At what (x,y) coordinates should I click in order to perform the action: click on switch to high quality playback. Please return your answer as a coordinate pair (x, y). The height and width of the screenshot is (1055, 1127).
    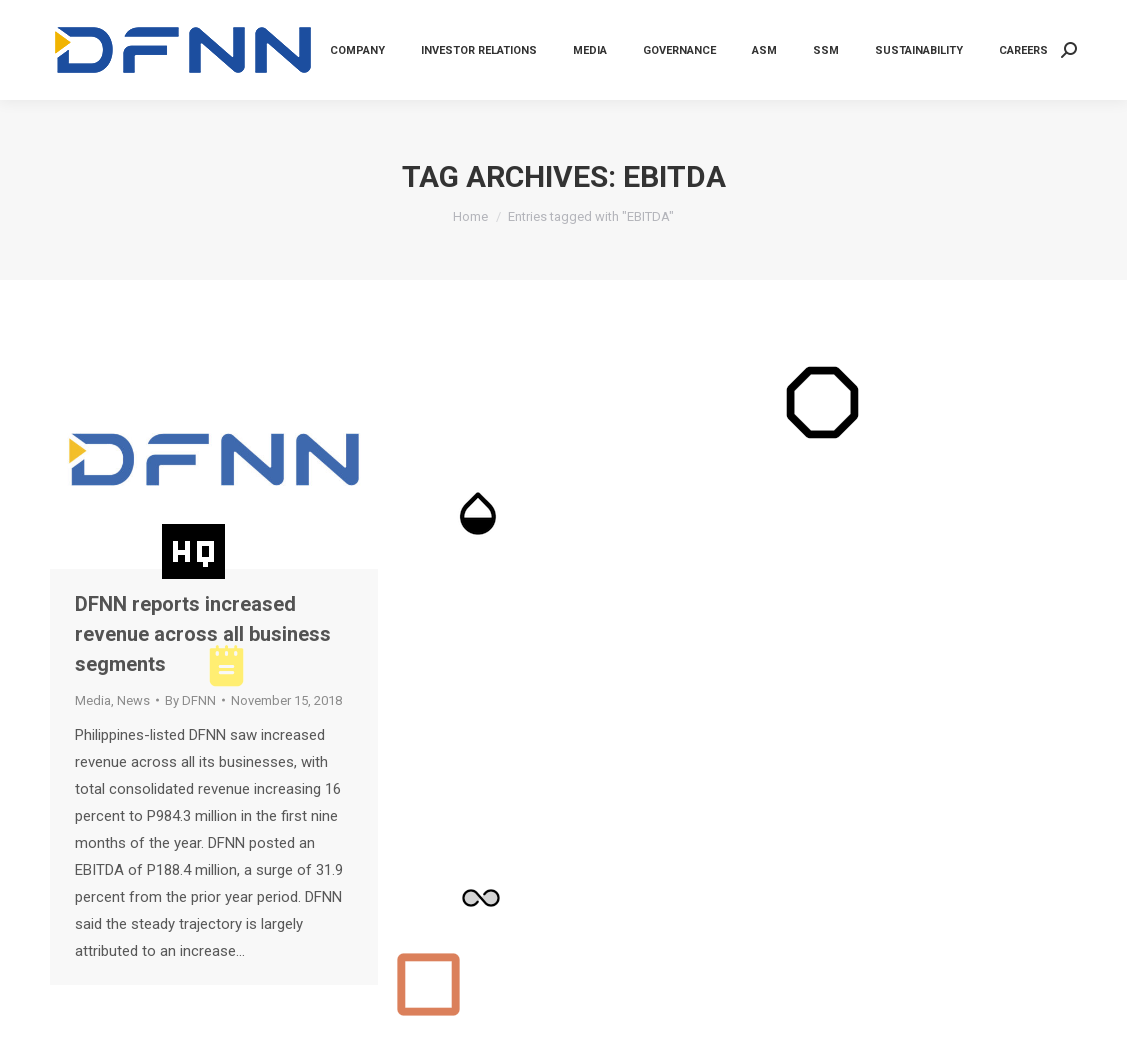
    Looking at the image, I should click on (193, 551).